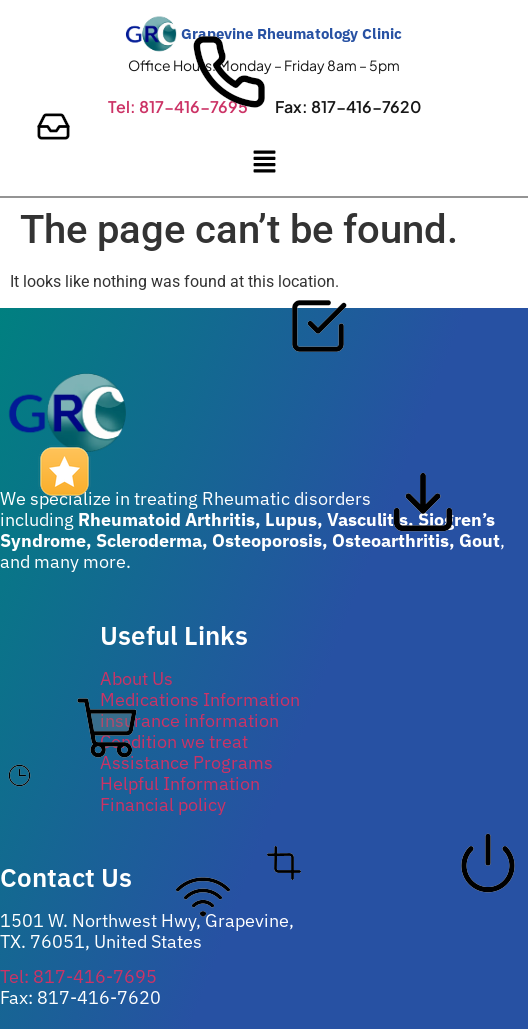  Describe the element at coordinates (108, 729) in the screenshot. I see `view your shopping cart` at that location.